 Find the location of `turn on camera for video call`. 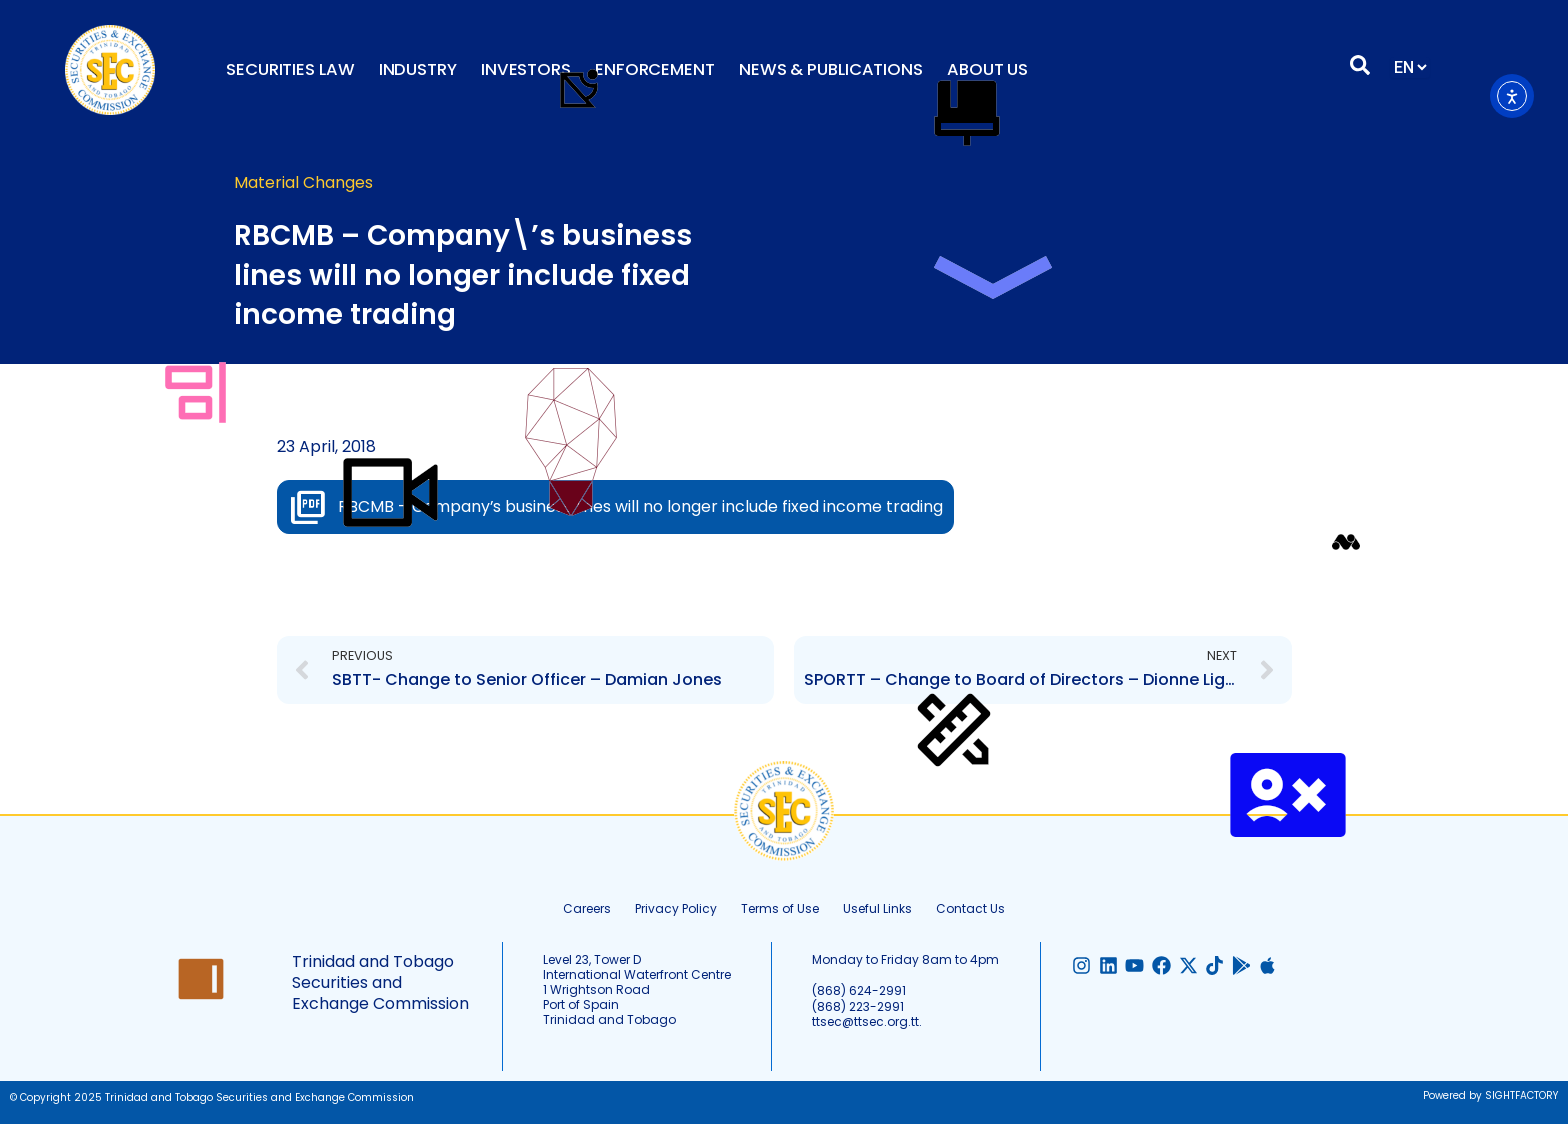

turn on camera for video call is located at coordinates (390, 492).